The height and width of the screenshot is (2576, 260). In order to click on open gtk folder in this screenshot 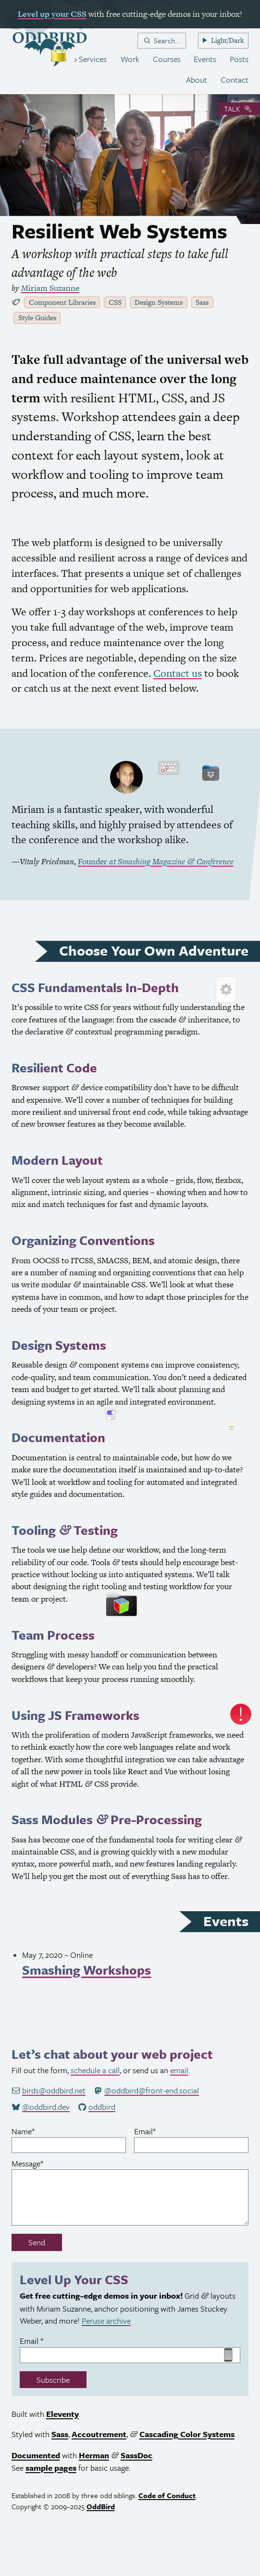, I will do `click(121, 1605)`.